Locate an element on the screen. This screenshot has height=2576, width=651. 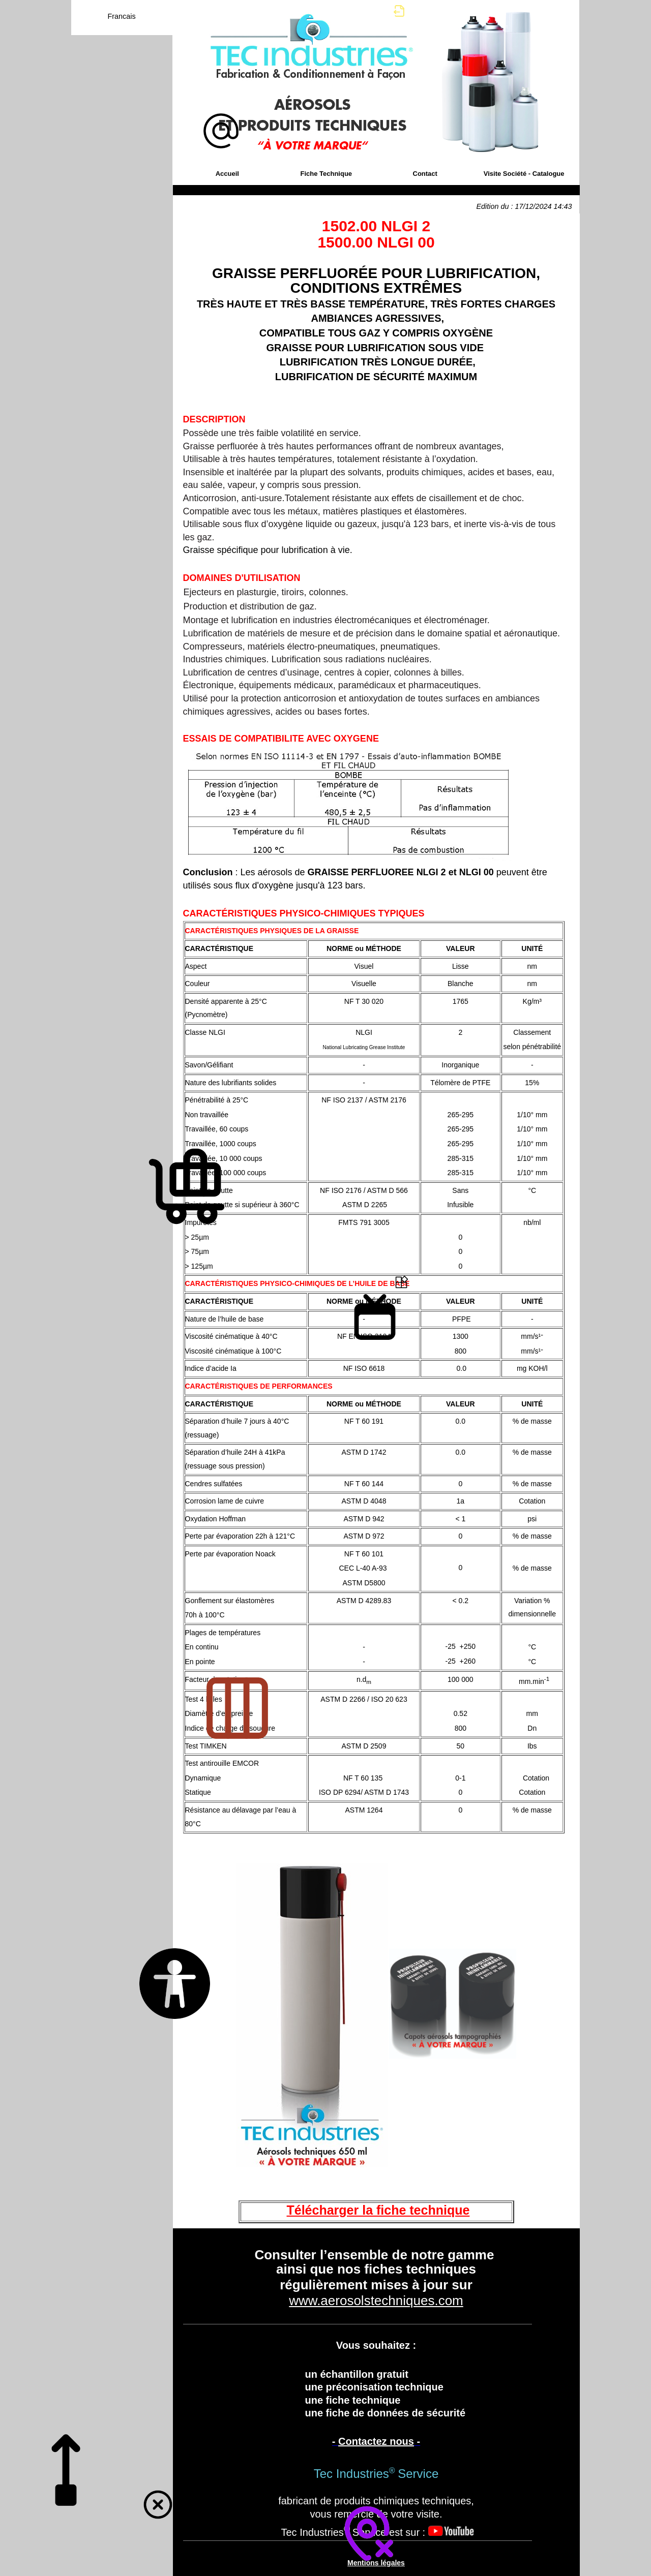
upload a file or content is located at coordinates (66, 2470).